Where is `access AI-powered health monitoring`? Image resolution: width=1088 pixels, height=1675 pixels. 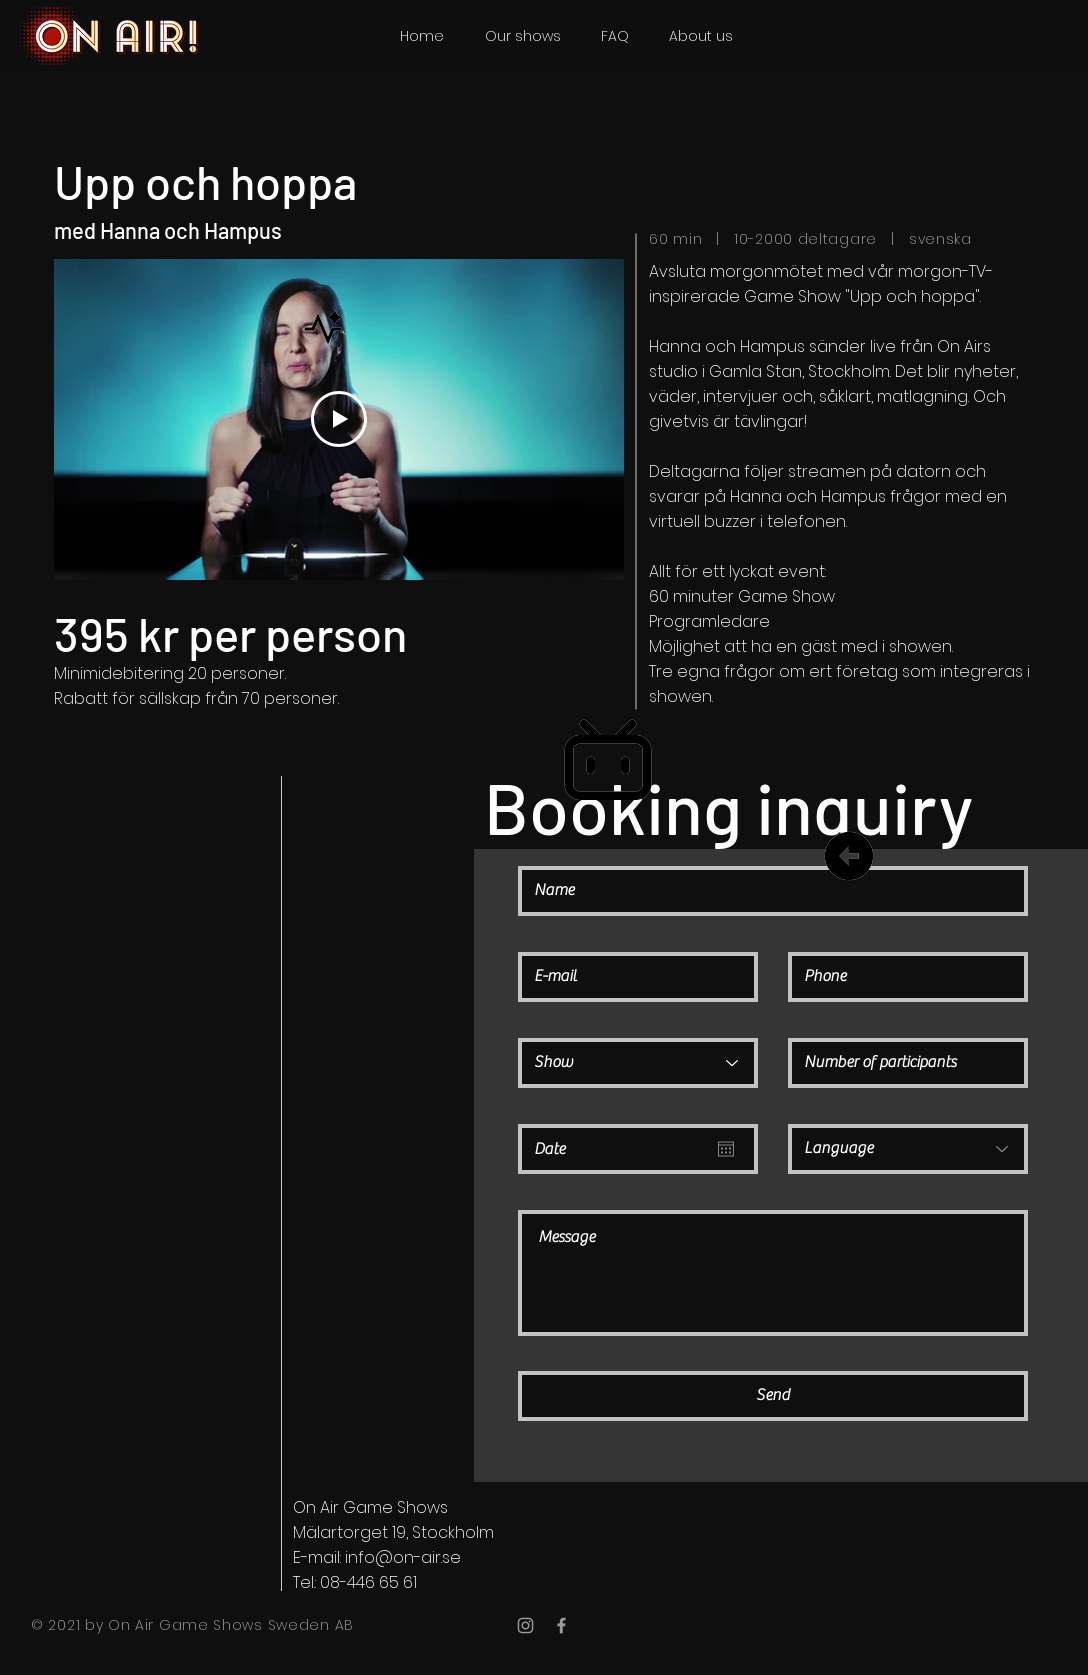 access AI-powered health monitoring is located at coordinates (323, 329).